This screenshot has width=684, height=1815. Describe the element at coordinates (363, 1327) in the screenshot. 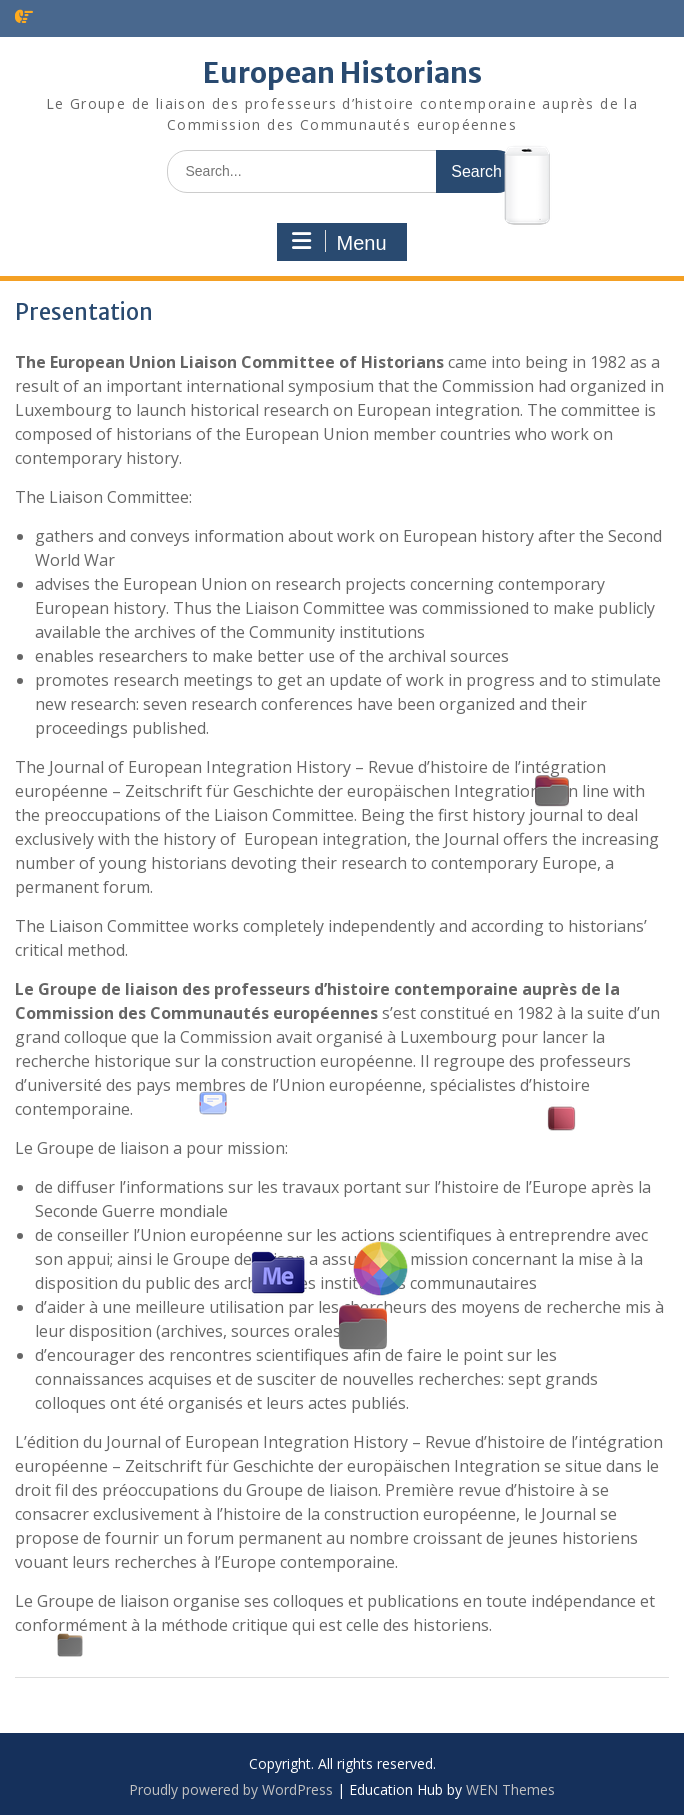

I see `folder ready to accept dragged files` at that location.